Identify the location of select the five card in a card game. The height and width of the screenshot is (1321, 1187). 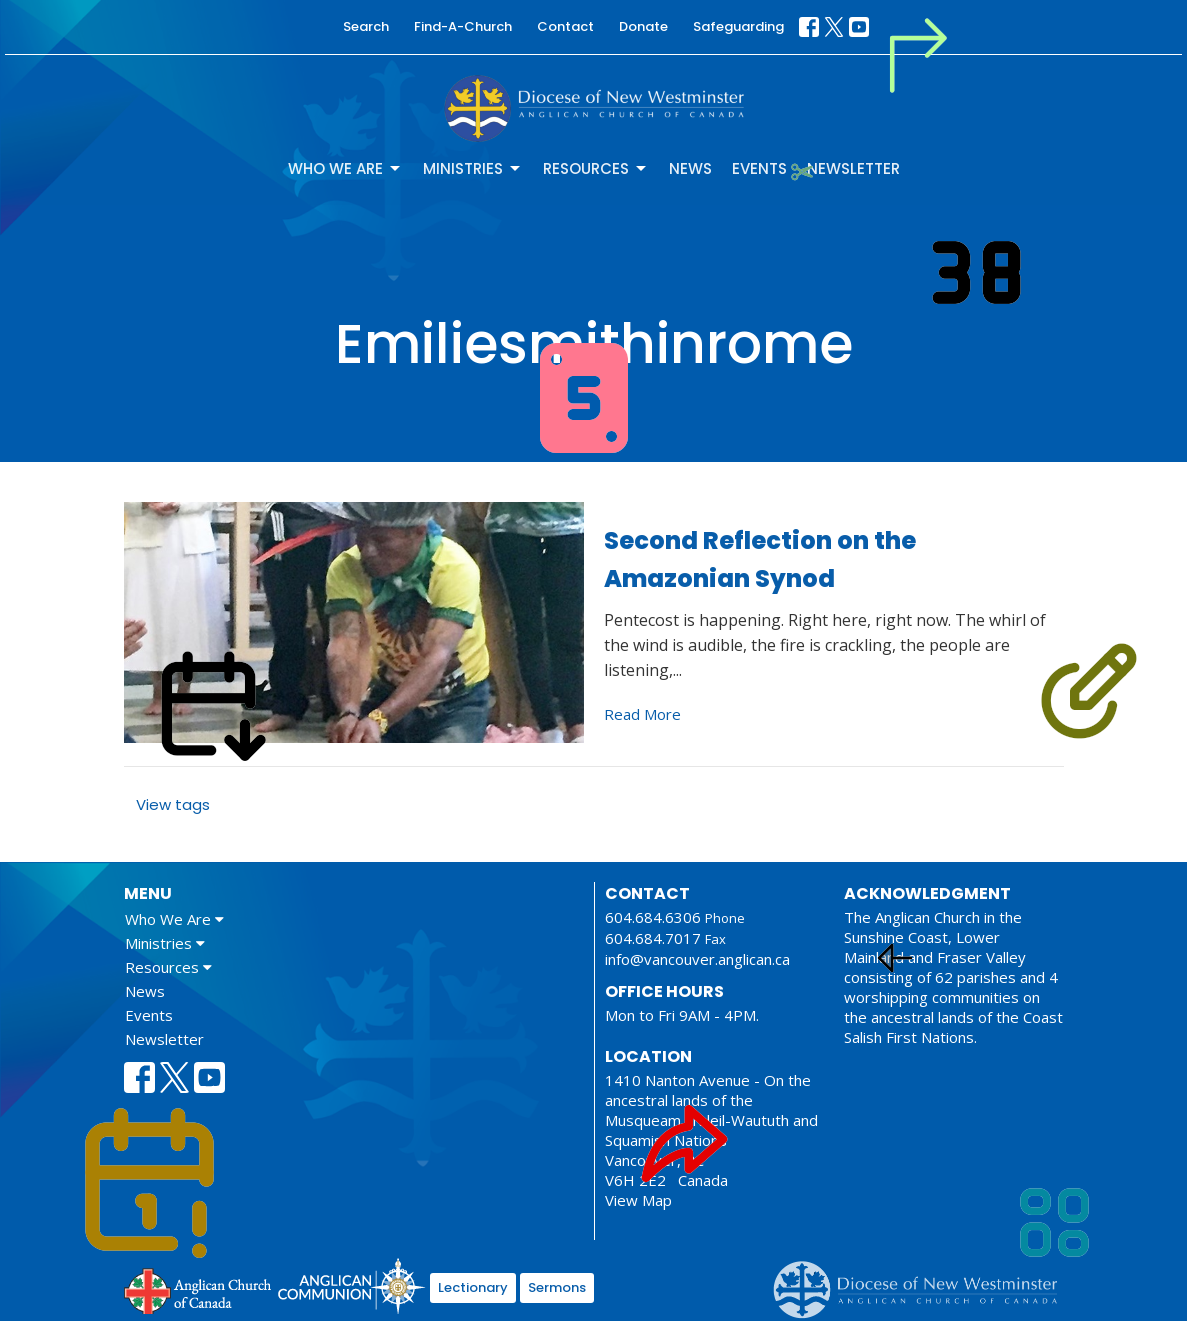
(584, 398).